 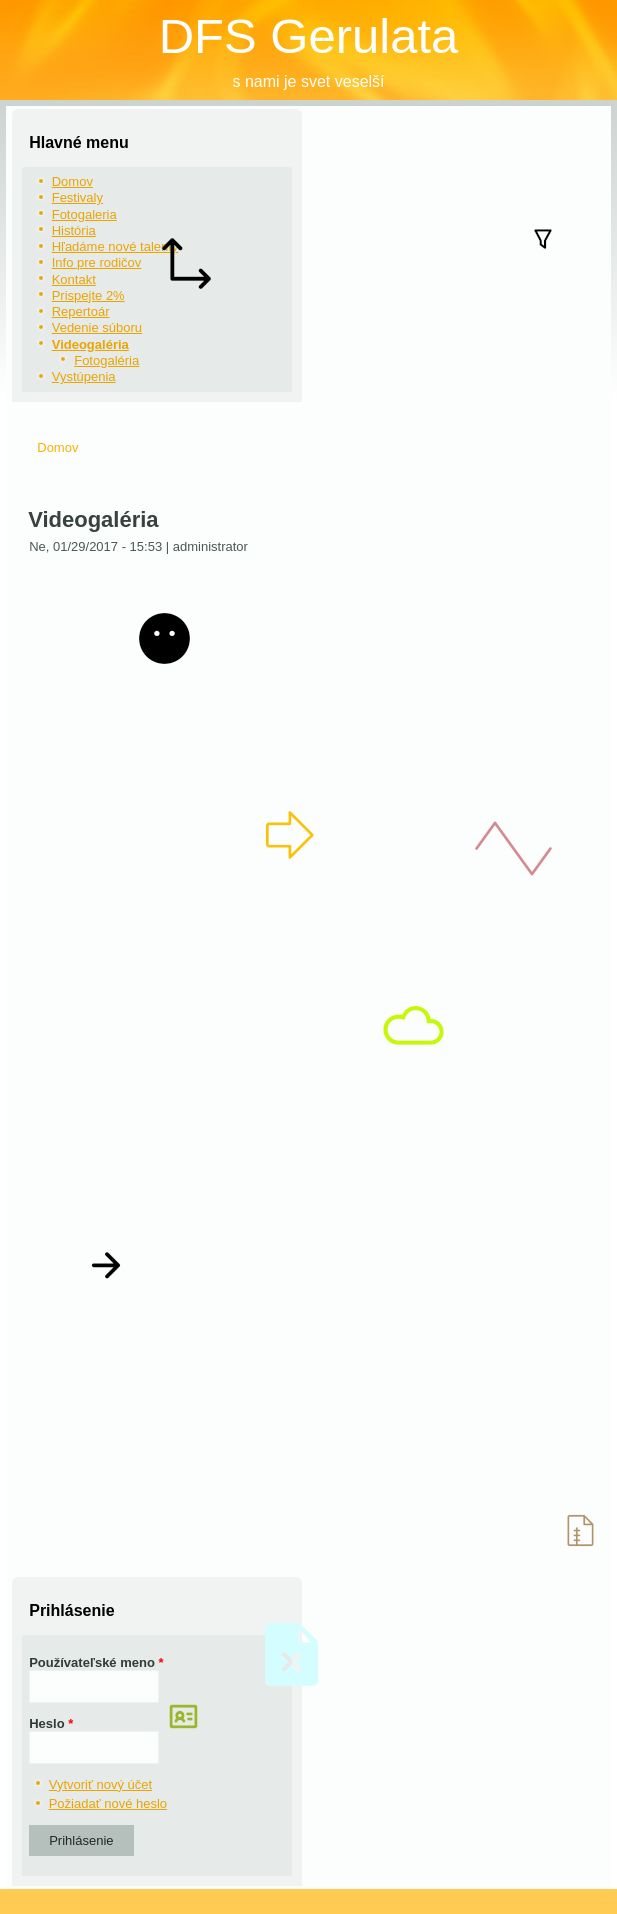 What do you see at coordinates (580, 1530) in the screenshot?
I see `access compressed or archived files` at bounding box center [580, 1530].